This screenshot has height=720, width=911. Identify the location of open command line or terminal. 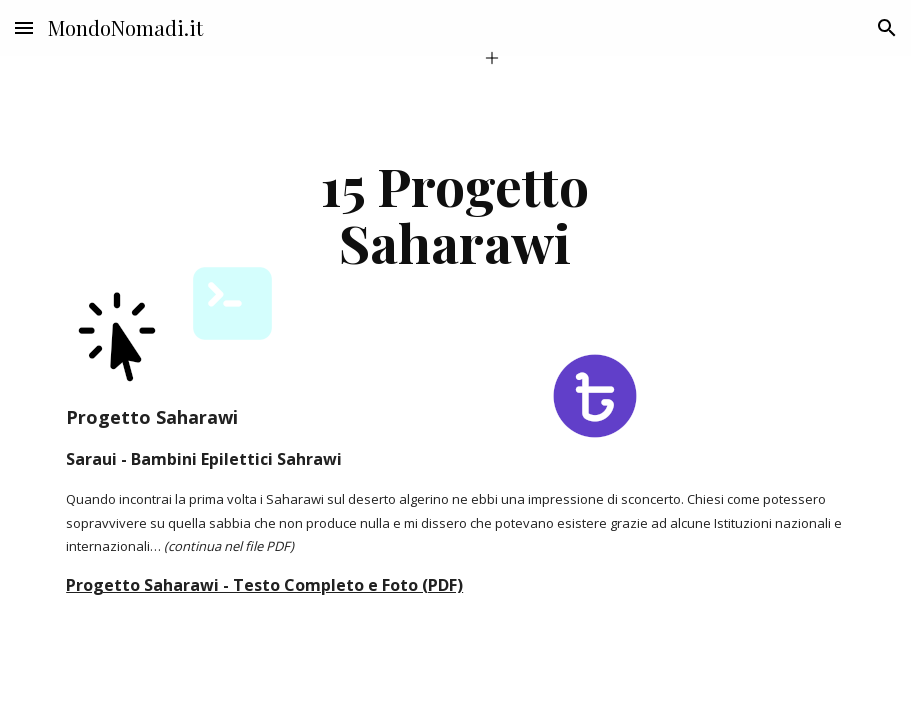
(232, 303).